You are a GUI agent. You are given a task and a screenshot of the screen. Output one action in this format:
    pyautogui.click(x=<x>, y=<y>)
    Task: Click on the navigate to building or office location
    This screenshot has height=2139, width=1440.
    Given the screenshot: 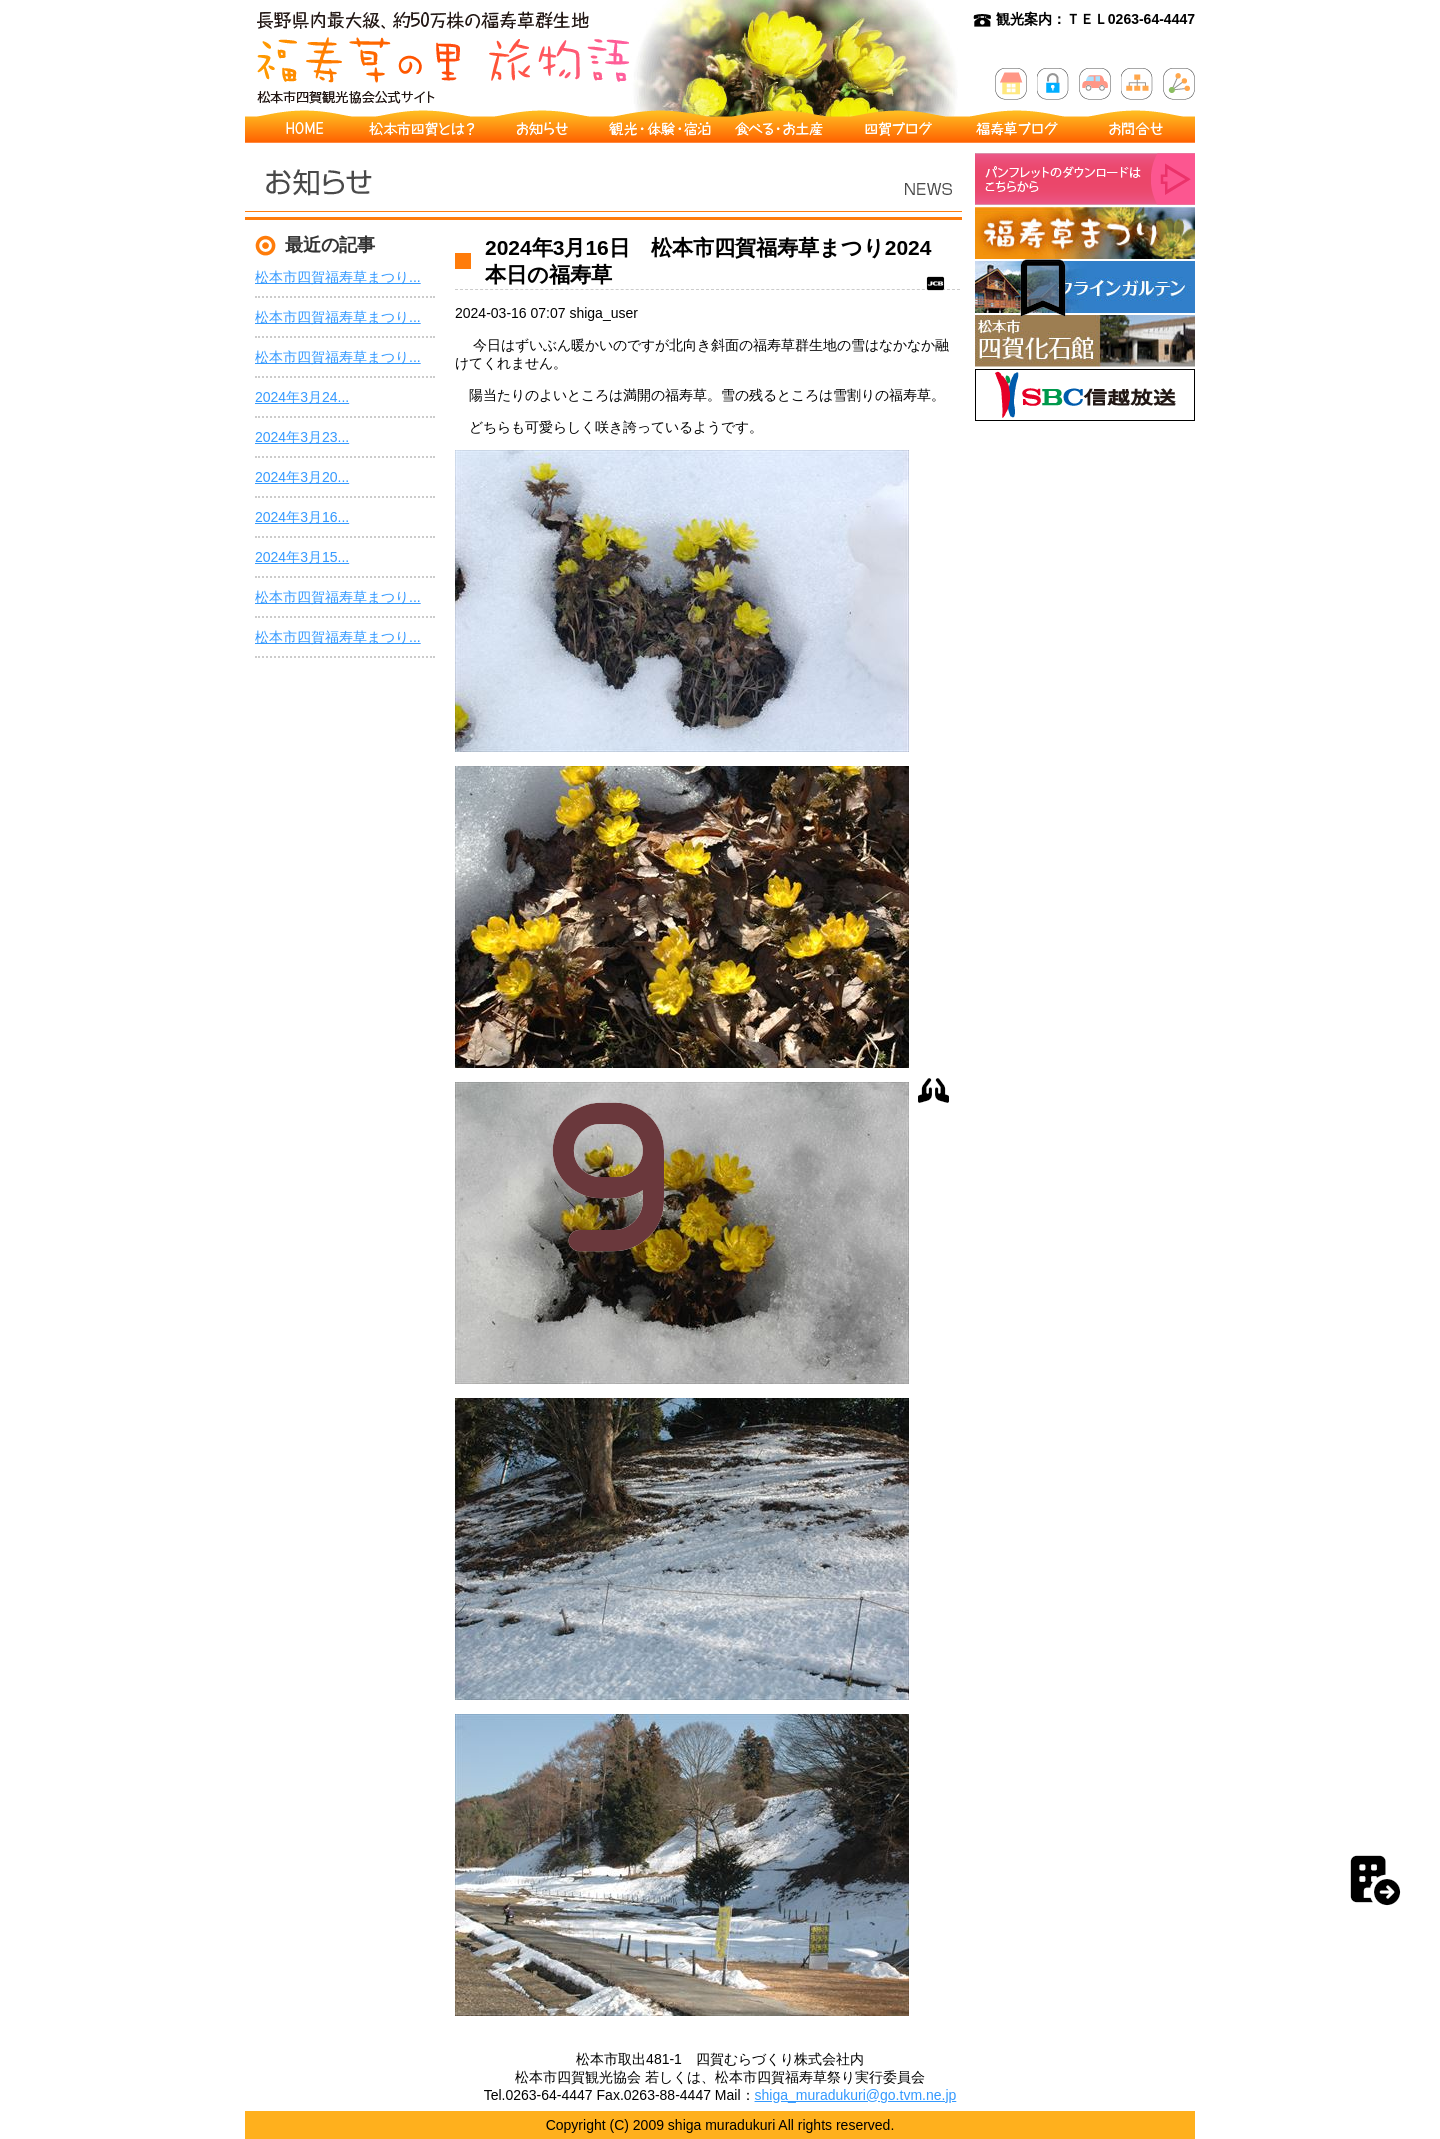 What is the action you would take?
    pyautogui.click(x=1374, y=1879)
    